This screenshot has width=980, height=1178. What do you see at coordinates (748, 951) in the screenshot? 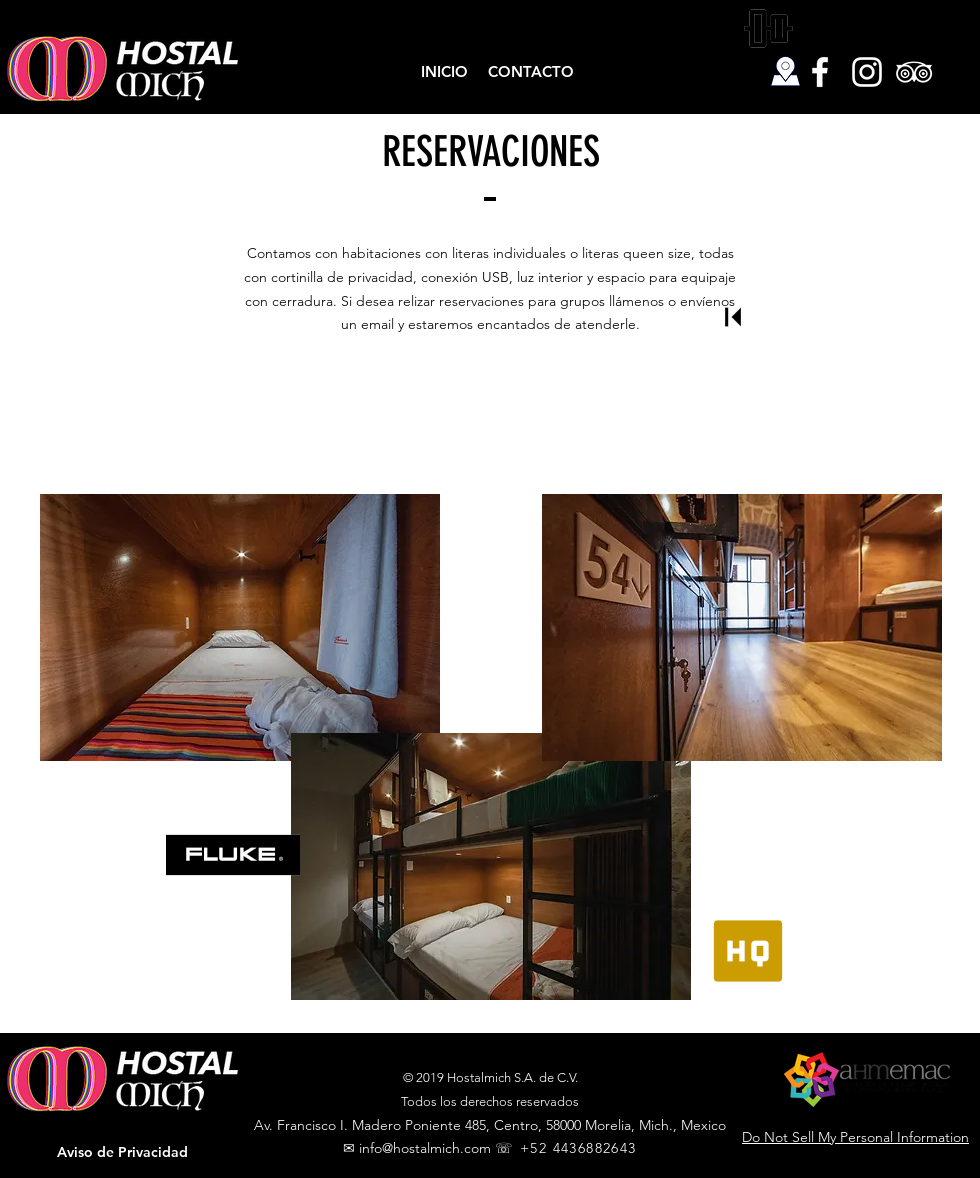
I see `indicates high quality media or streaming option` at bounding box center [748, 951].